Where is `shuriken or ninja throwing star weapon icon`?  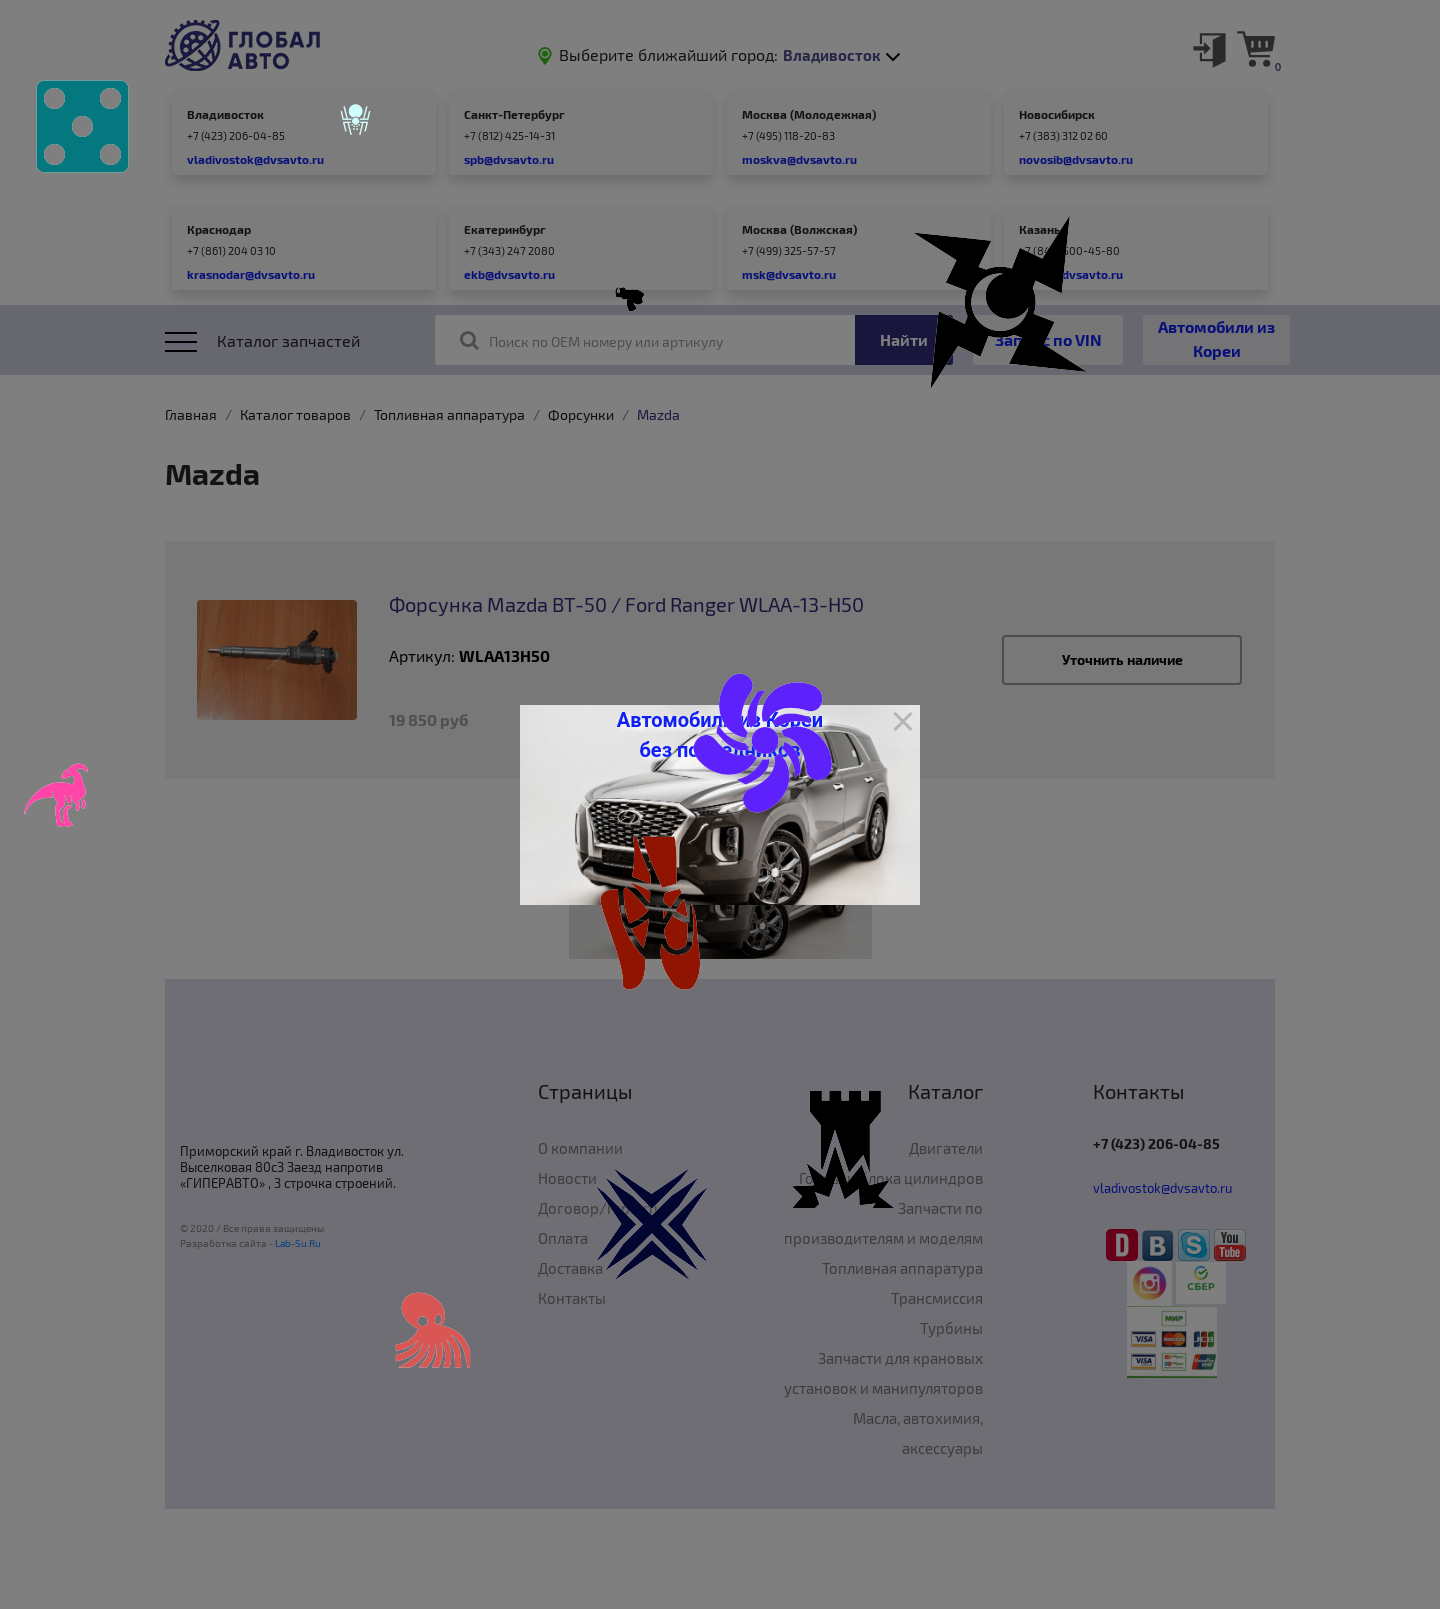 shuriken or ninja throwing star weapon icon is located at coordinates (1000, 302).